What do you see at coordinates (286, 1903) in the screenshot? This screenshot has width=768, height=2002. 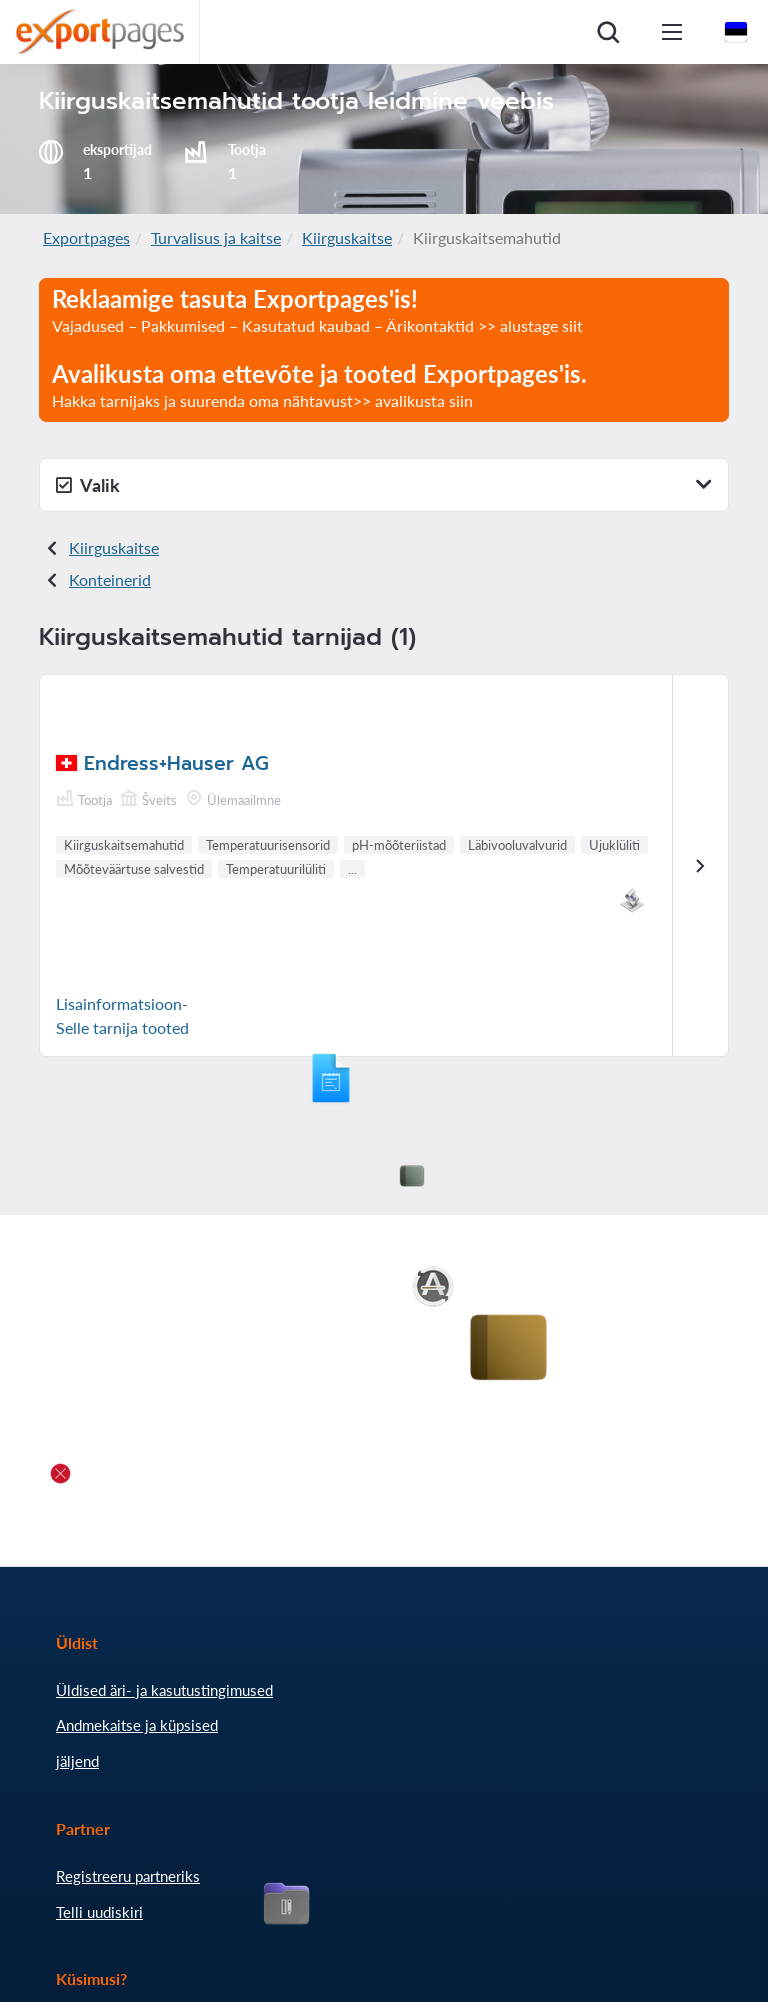 I see `access your templates folder` at bounding box center [286, 1903].